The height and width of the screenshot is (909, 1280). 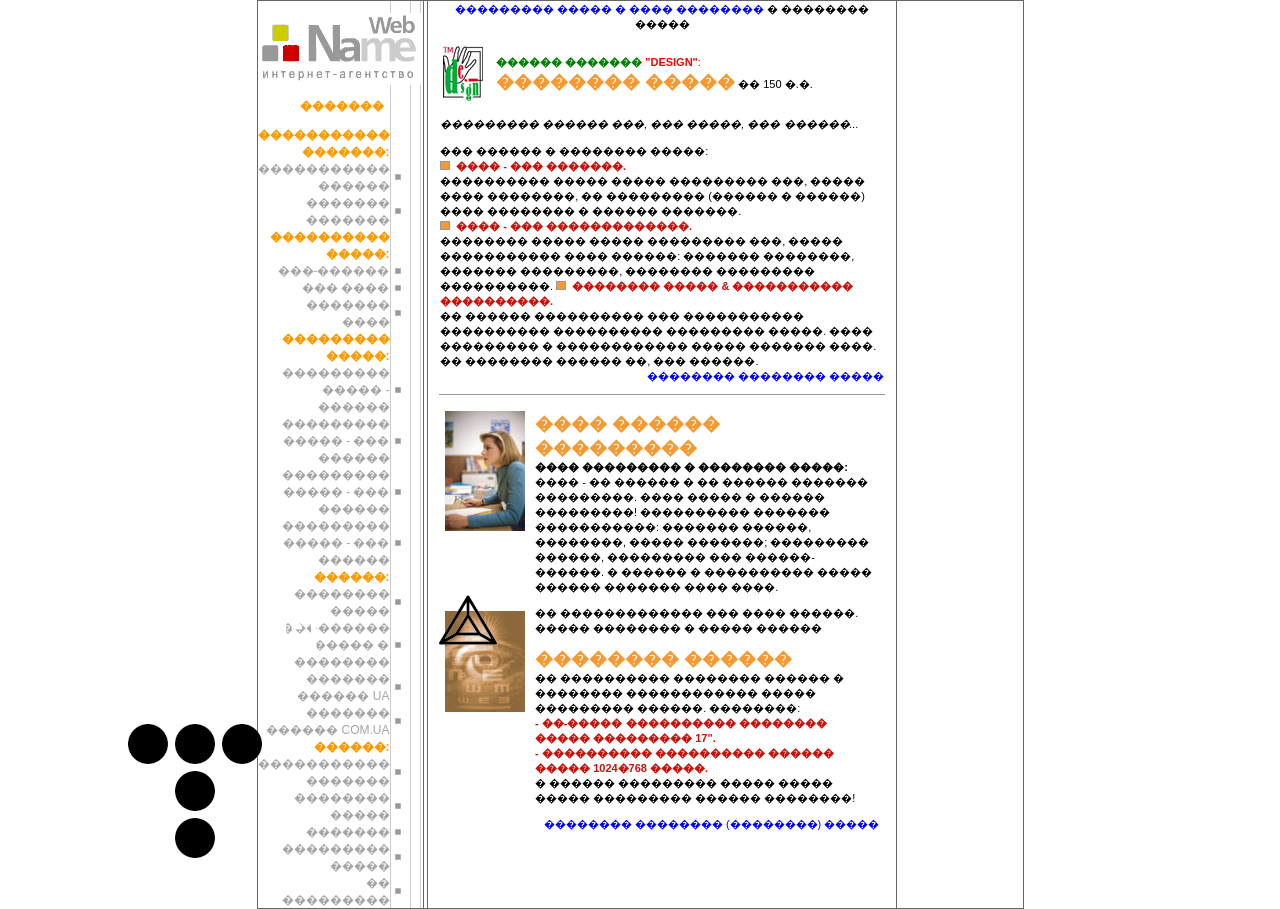 What do you see at coordinates (289, 632) in the screenshot?
I see `view business analytics dashboard` at bounding box center [289, 632].